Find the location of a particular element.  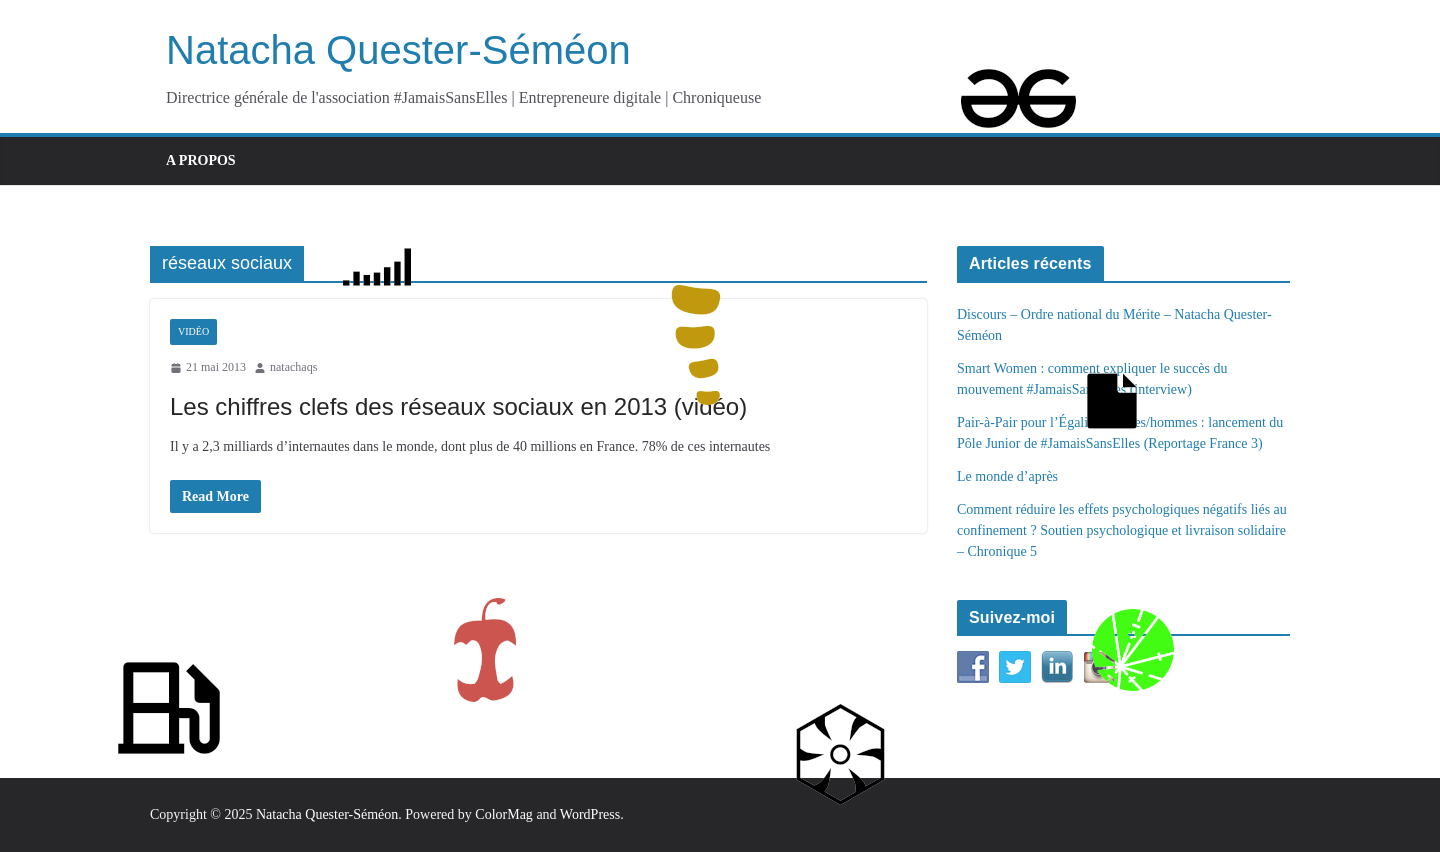

nf-core bioinformatics workflow community logo is located at coordinates (485, 650).